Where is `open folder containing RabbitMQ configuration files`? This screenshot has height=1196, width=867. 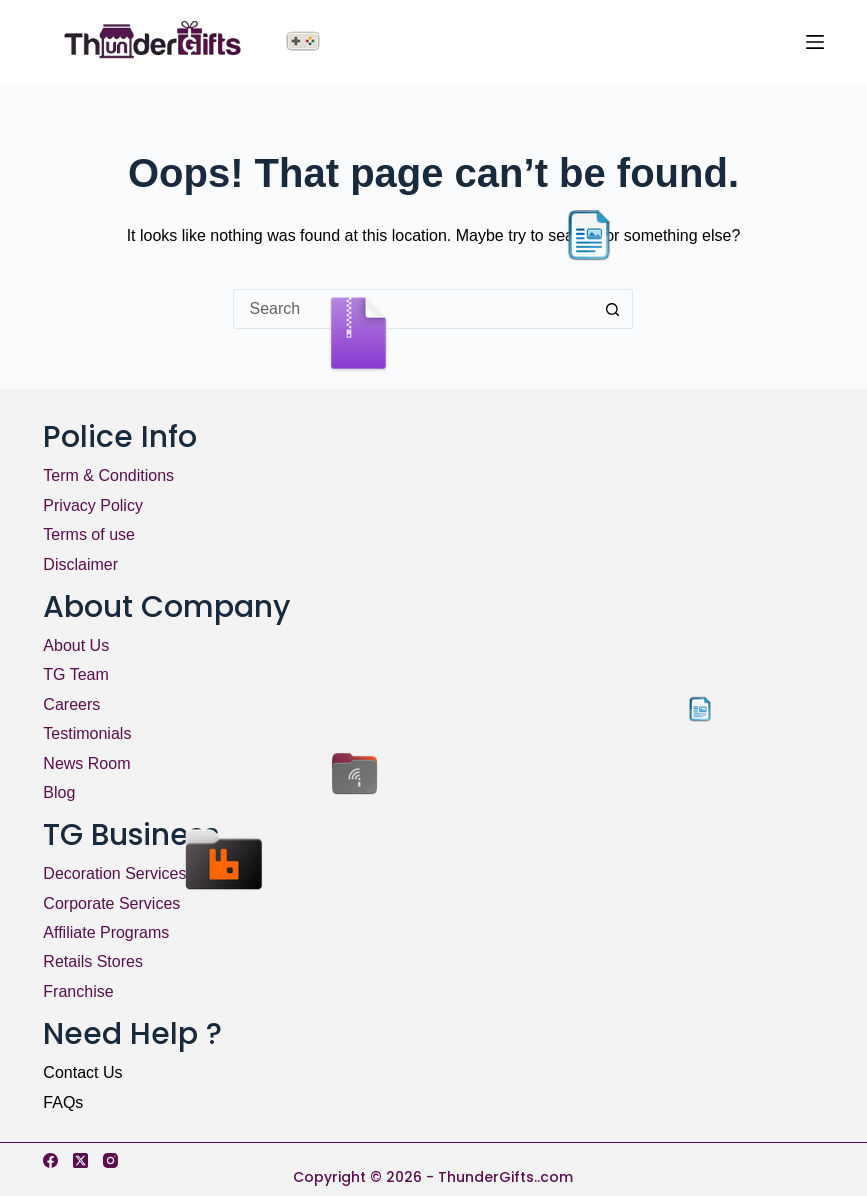 open folder containing RabbitMQ configuration files is located at coordinates (223, 861).